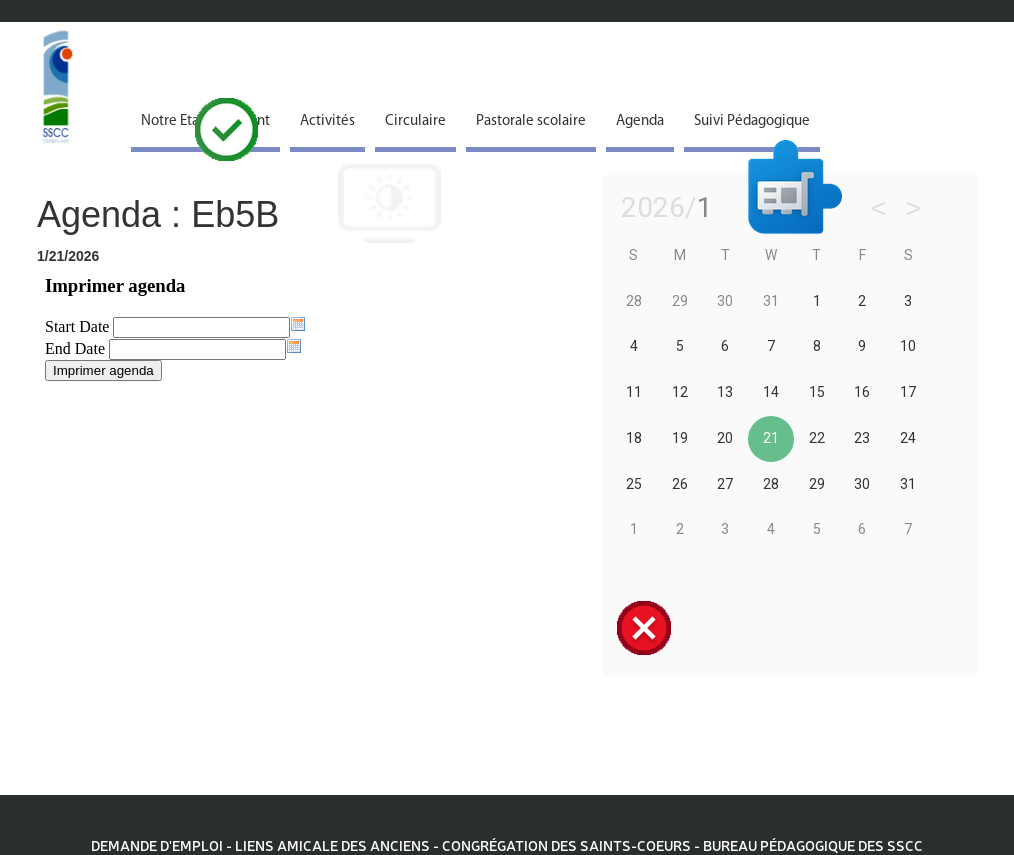 The height and width of the screenshot is (855, 1014). I want to click on open compatibility settings for apps, so click(792, 190).